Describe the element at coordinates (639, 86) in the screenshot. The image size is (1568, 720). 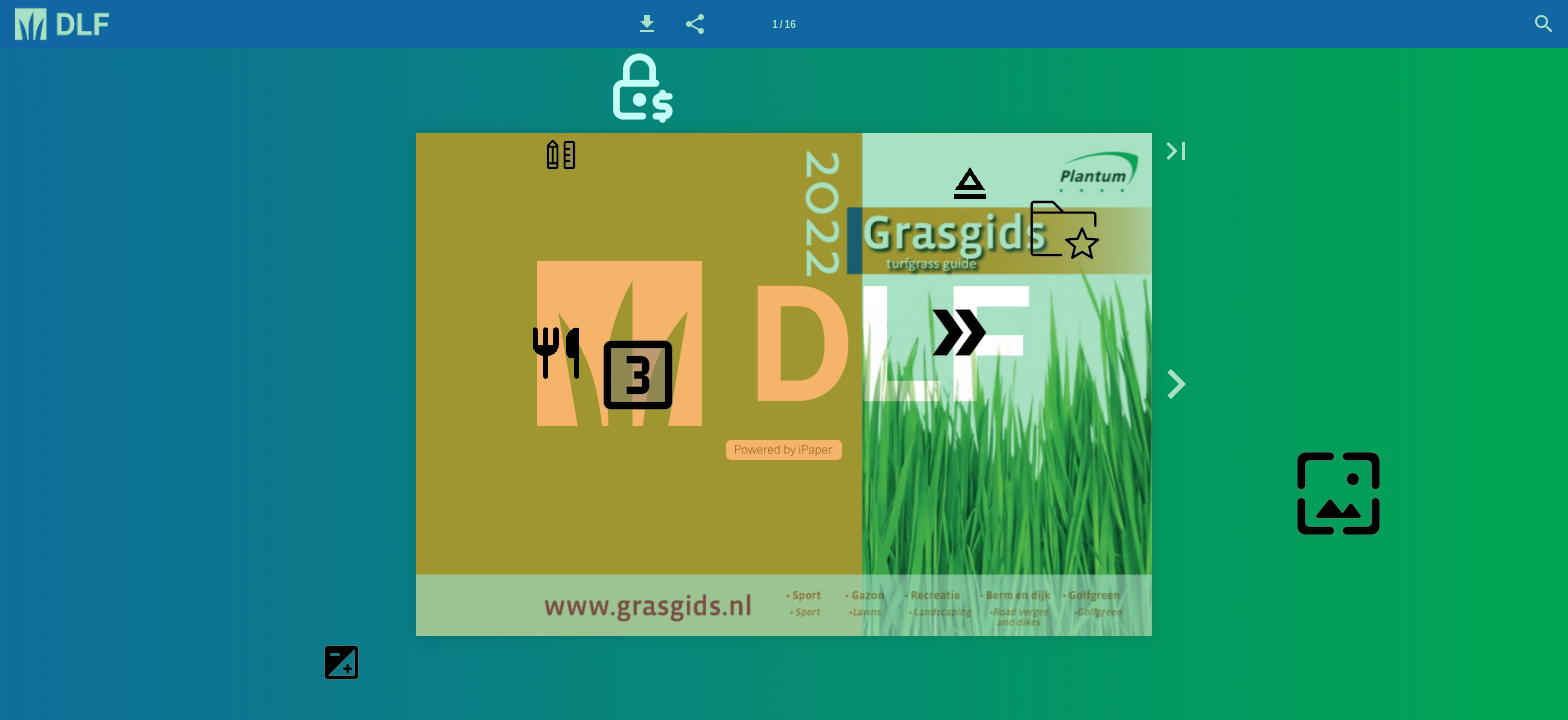
I see `indicates content requires payment to access` at that location.